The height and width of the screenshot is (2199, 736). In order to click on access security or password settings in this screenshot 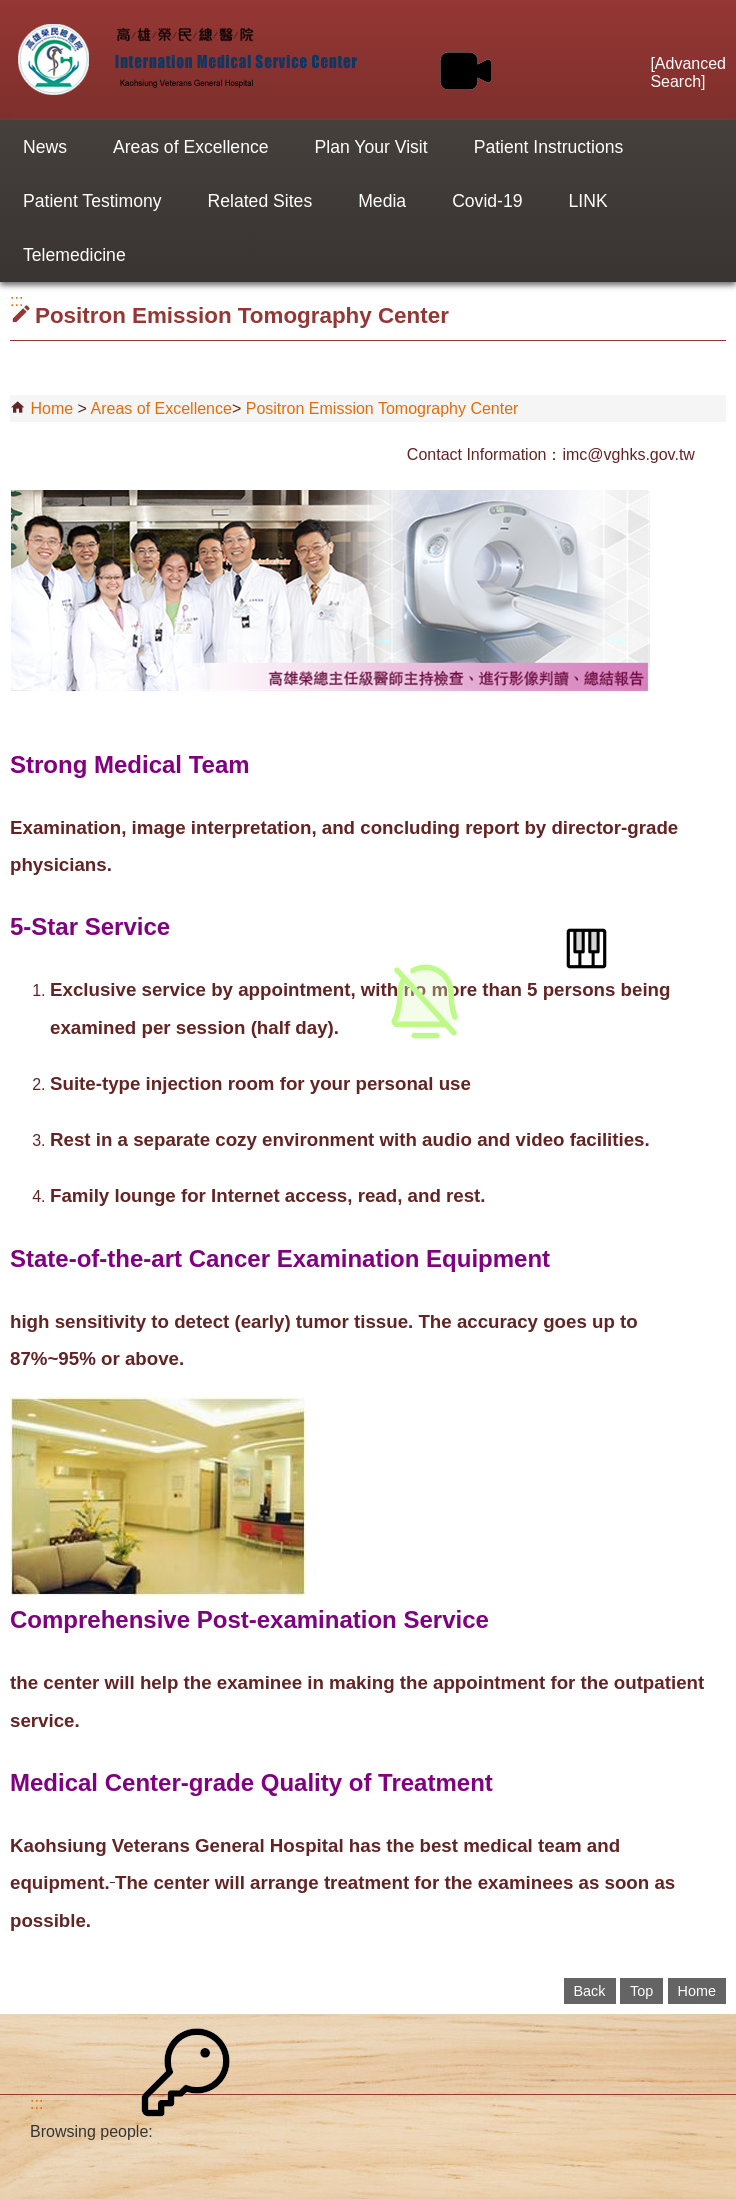, I will do `click(184, 2074)`.